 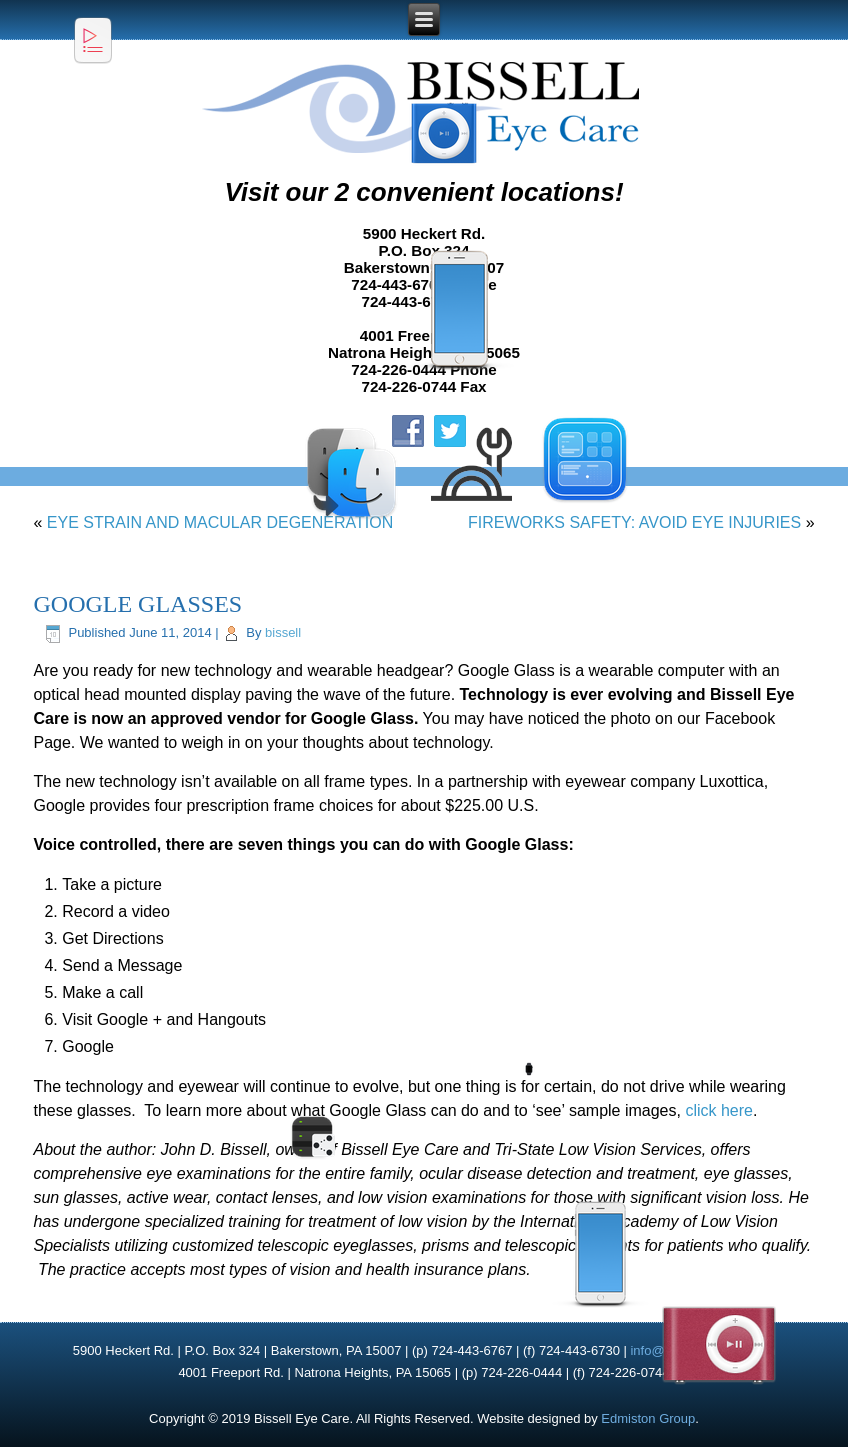 I want to click on connected iPhone device, so click(x=600, y=1254).